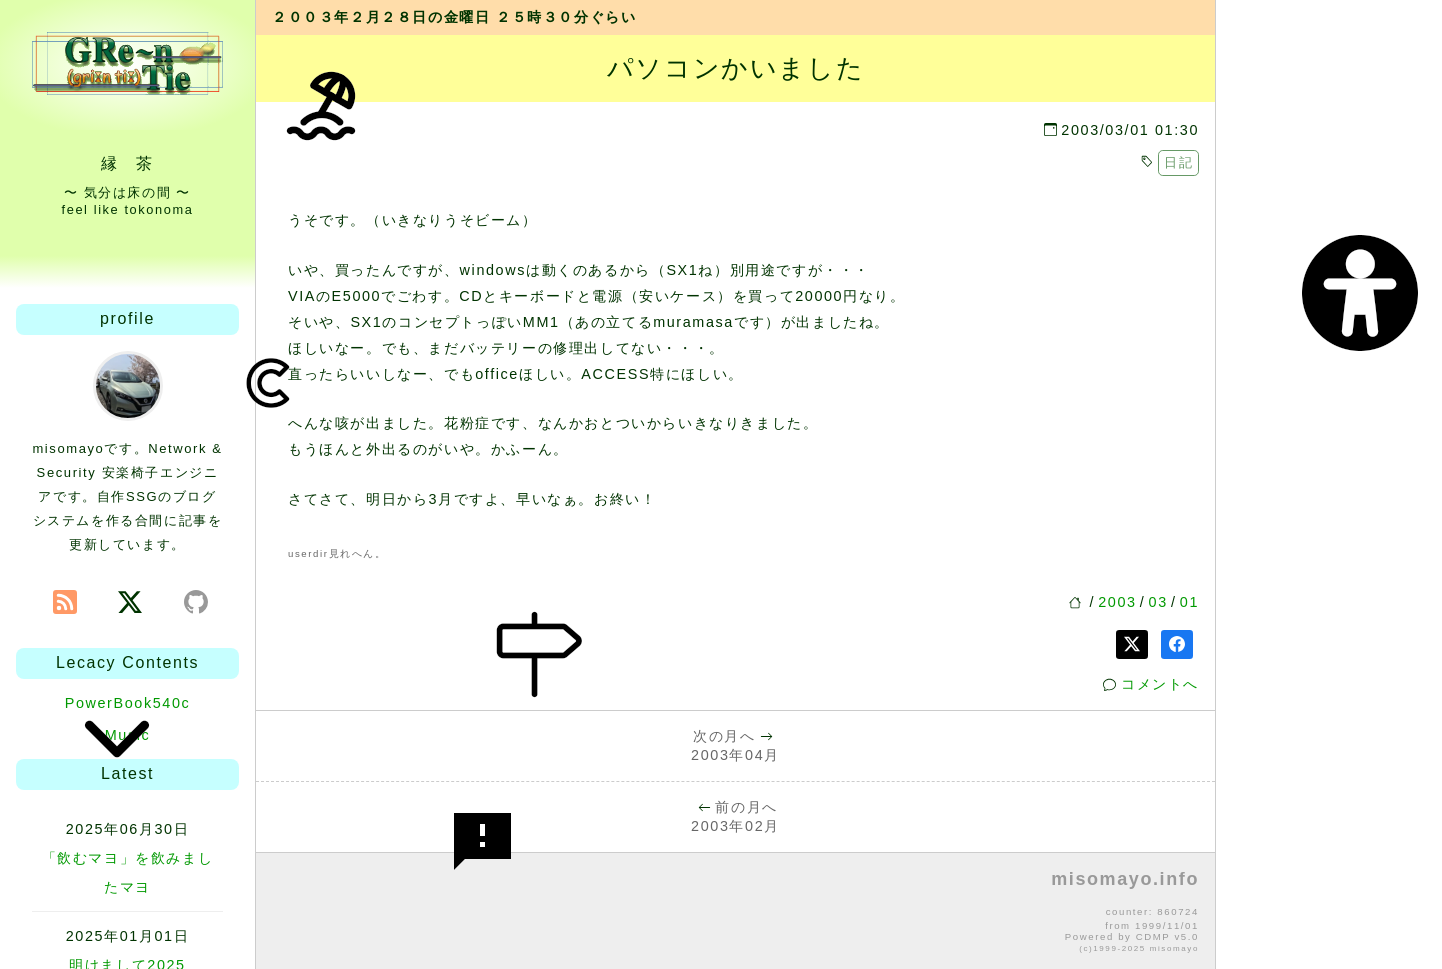 This screenshot has height=969, width=1442. Describe the element at coordinates (269, 383) in the screenshot. I see `link to coinbase account` at that location.